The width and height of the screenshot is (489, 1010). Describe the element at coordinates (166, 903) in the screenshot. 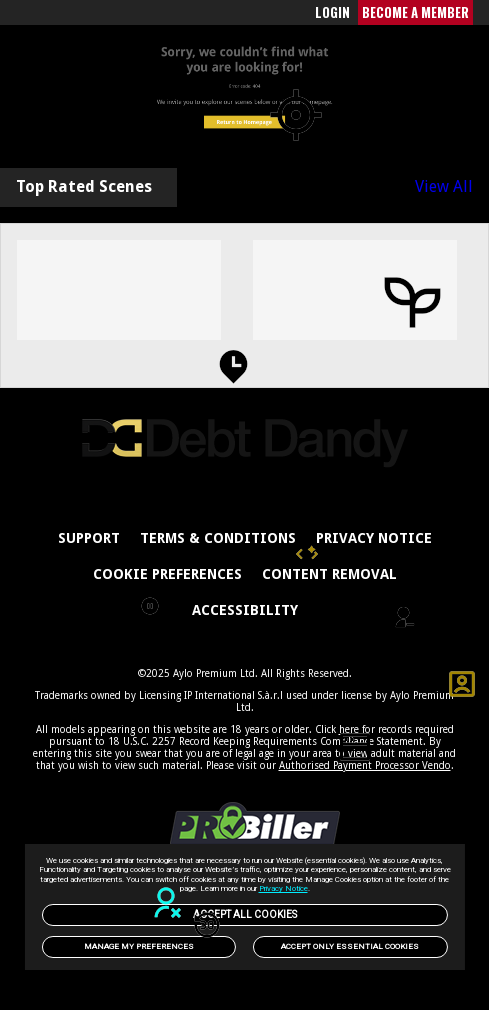

I see `unfollow a user` at that location.